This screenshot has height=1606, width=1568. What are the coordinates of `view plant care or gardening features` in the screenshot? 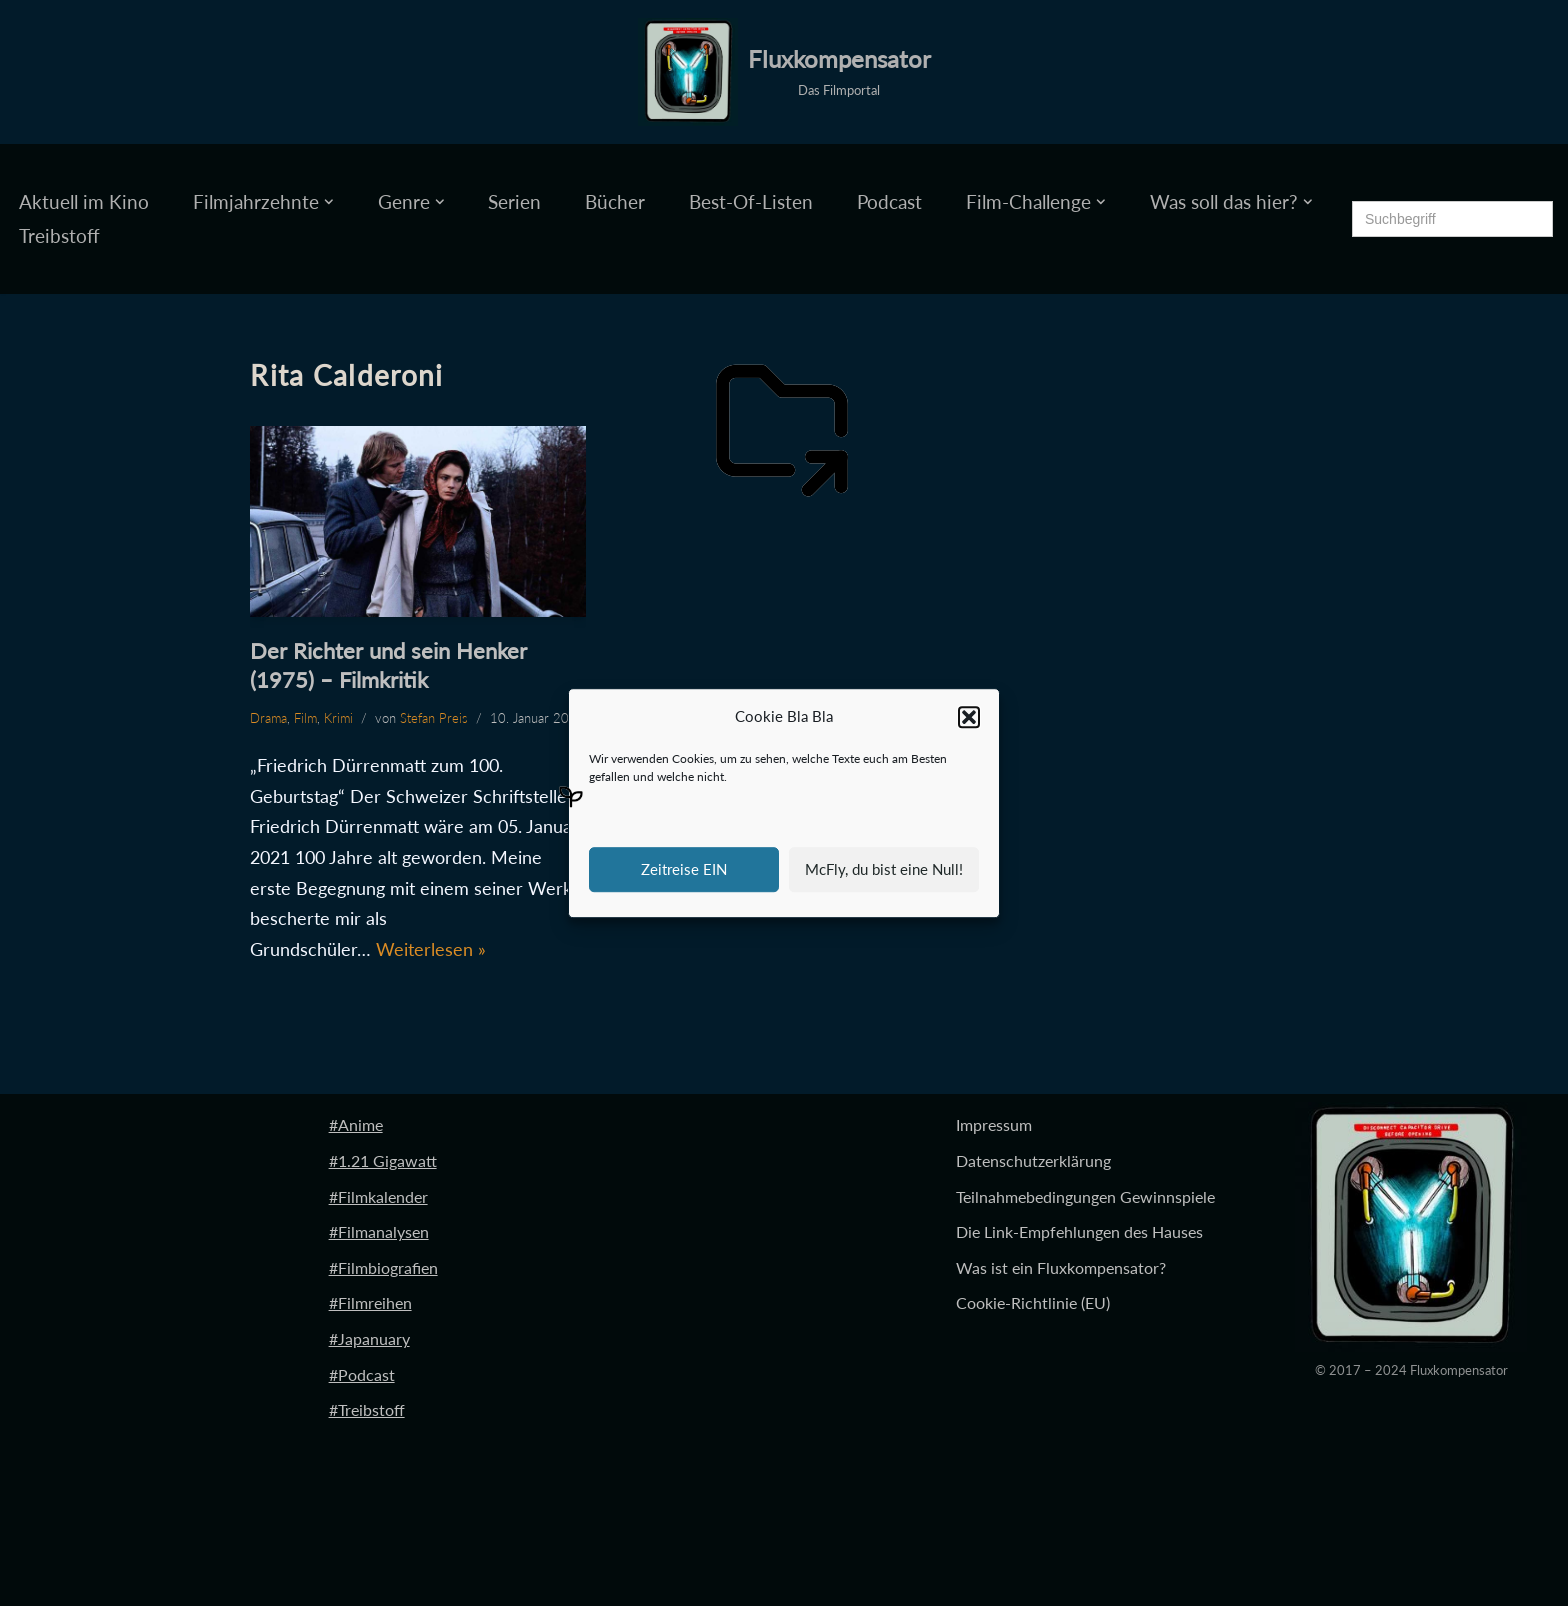 It's located at (571, 797).